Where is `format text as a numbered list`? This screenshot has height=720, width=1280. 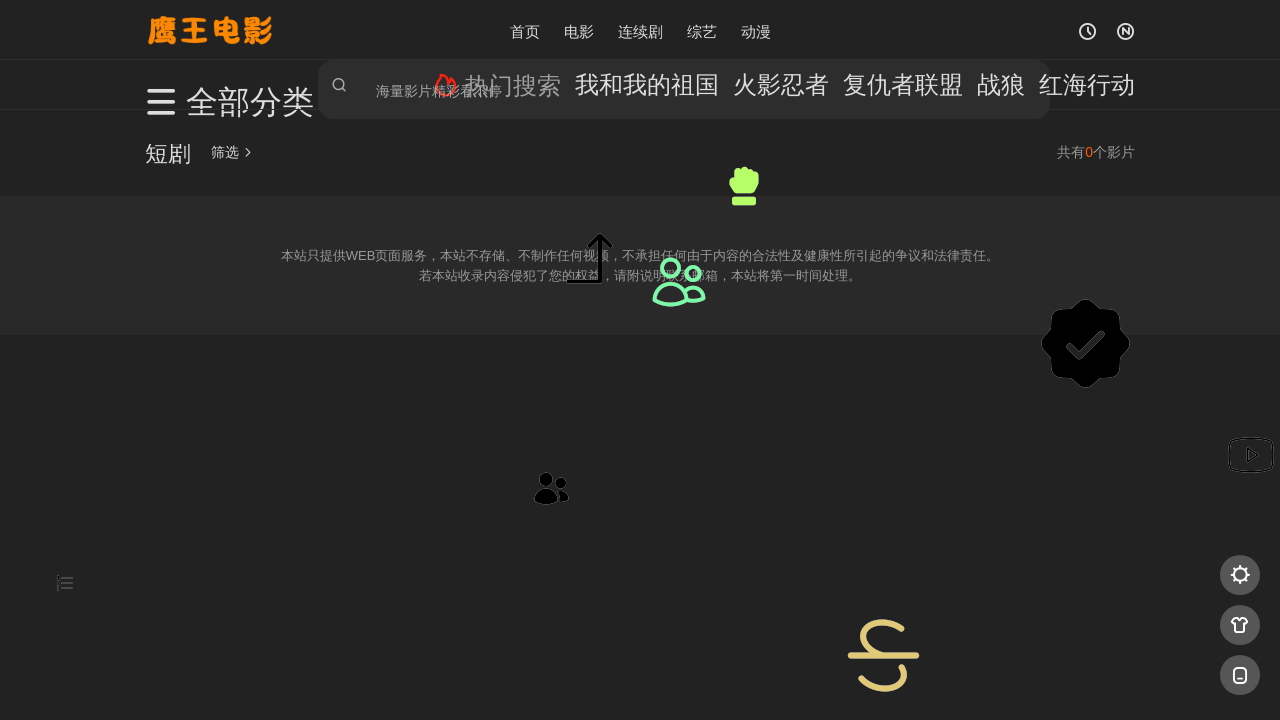
format text as a numbered list is located at coordinates (65, 583).